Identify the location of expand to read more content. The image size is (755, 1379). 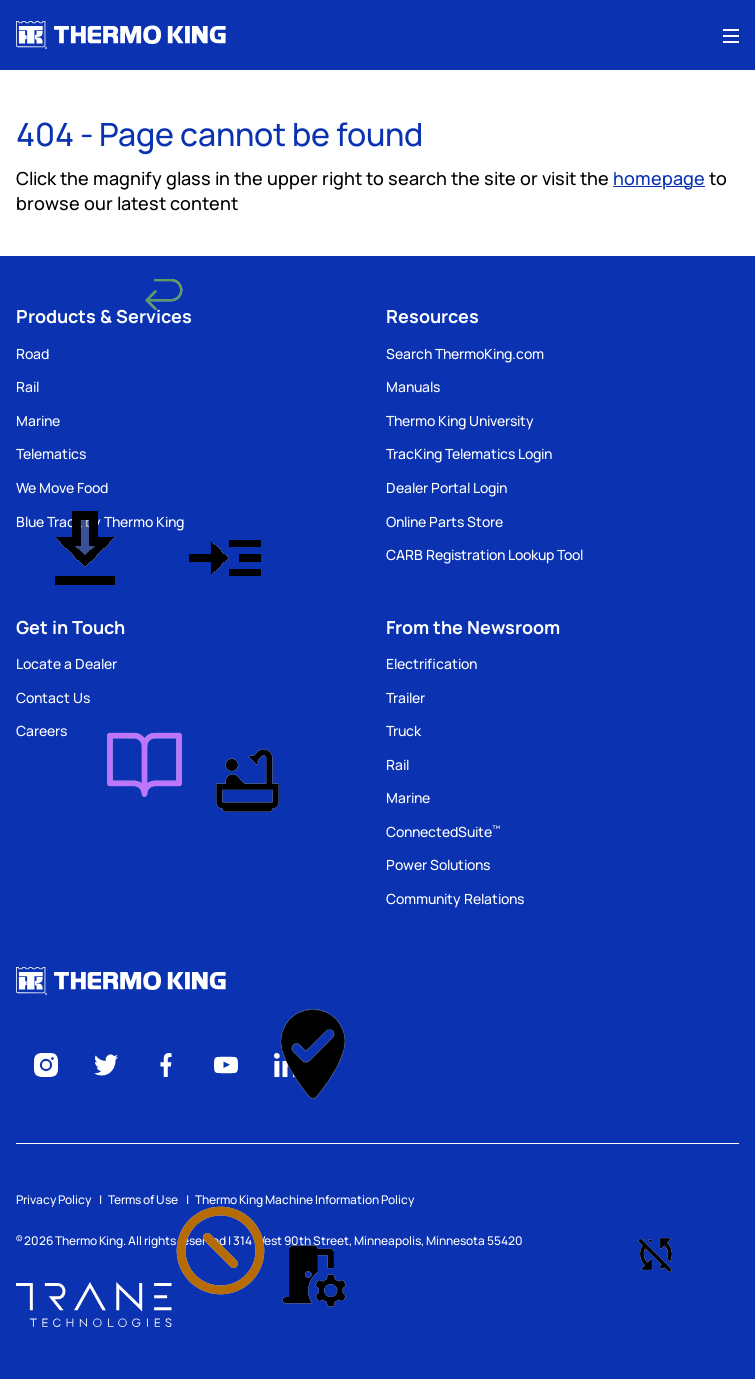
(225, 558).